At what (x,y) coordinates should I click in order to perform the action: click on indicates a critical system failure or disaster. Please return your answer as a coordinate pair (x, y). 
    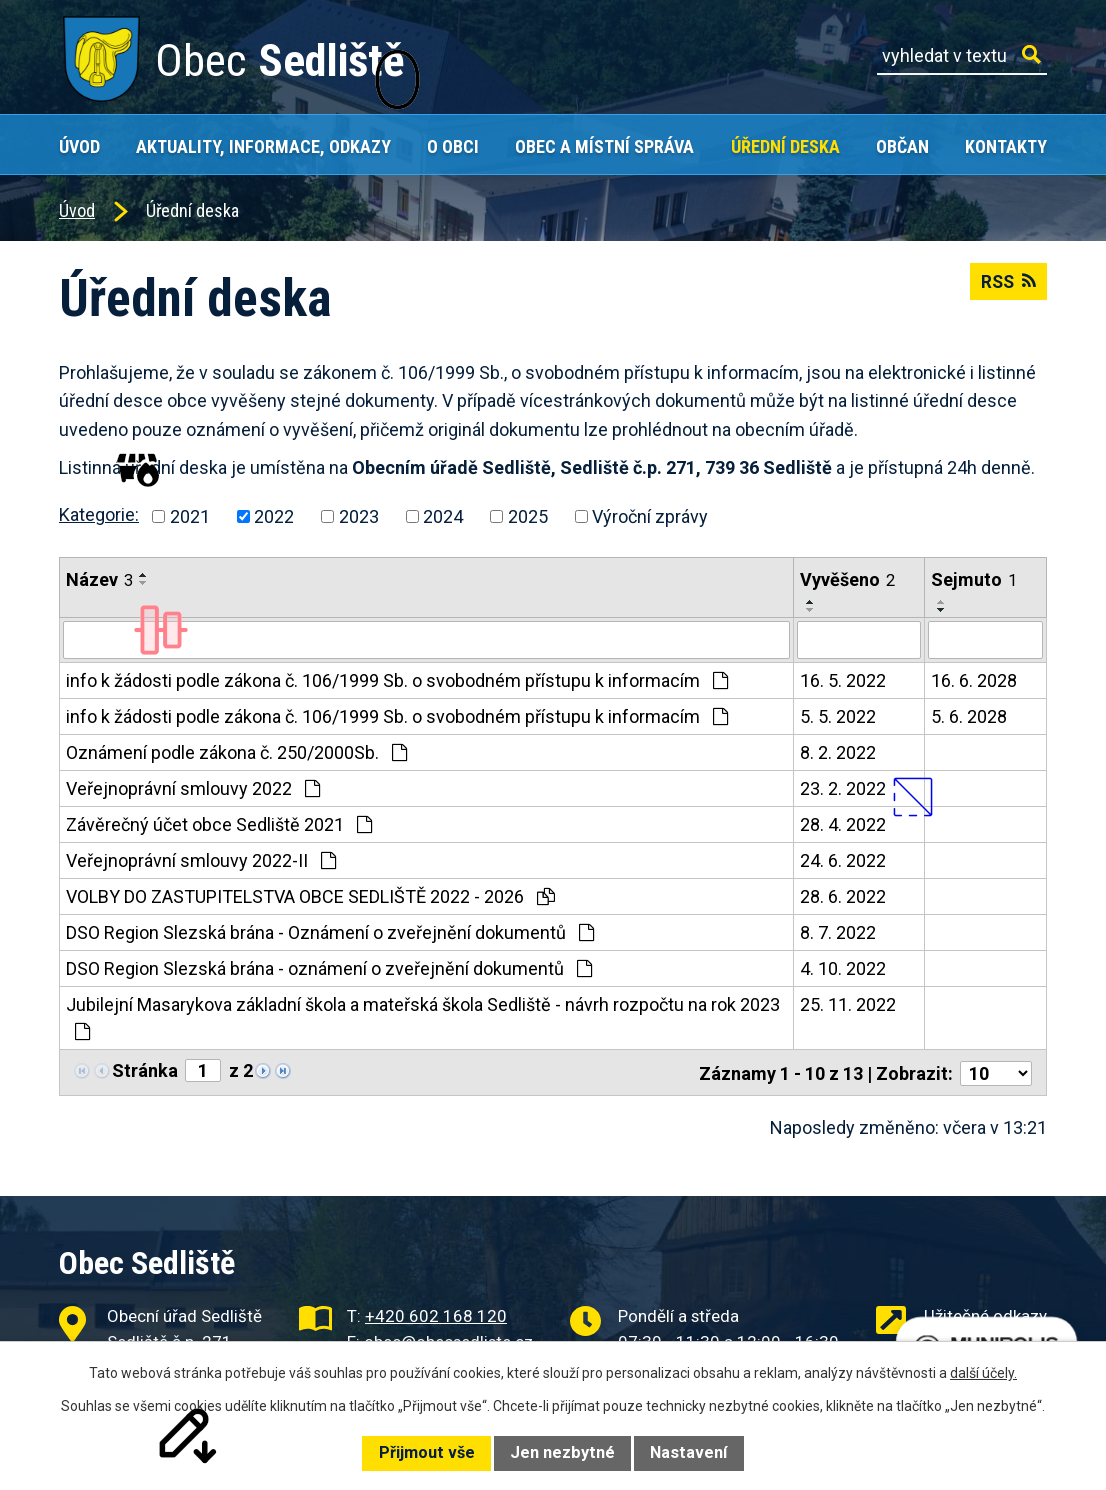
    Looking at the image, I should click on (137, 467).